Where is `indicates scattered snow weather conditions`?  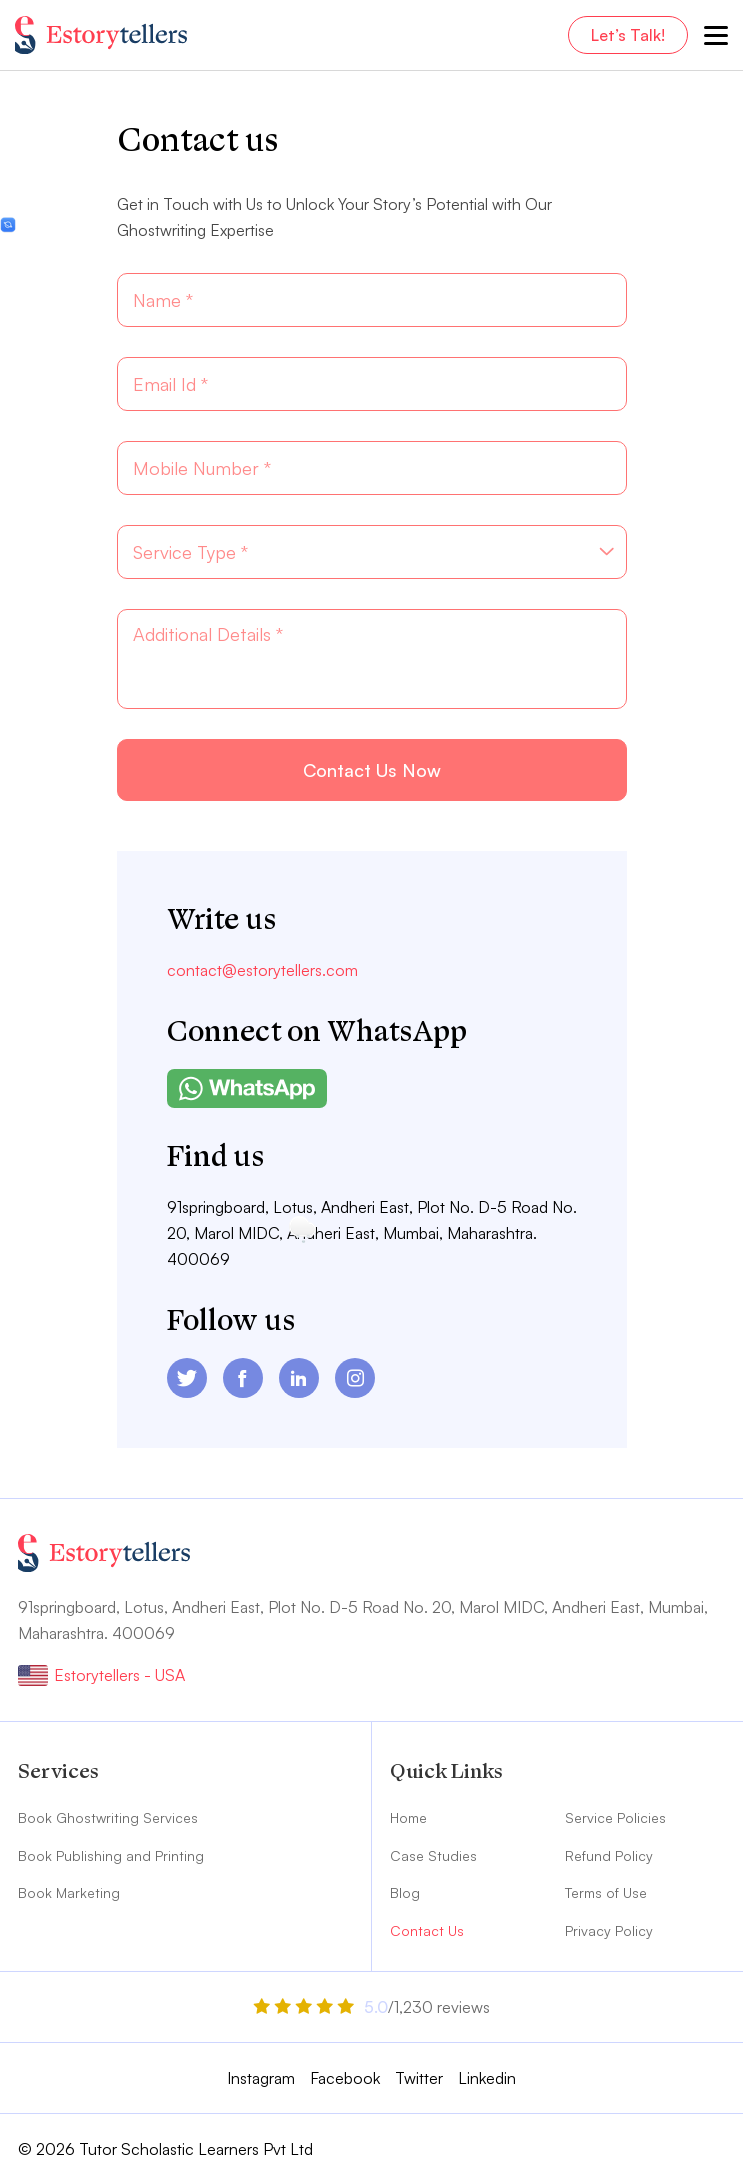 indicates scattered snow weather conditions is located at coordinates (302, 1229).